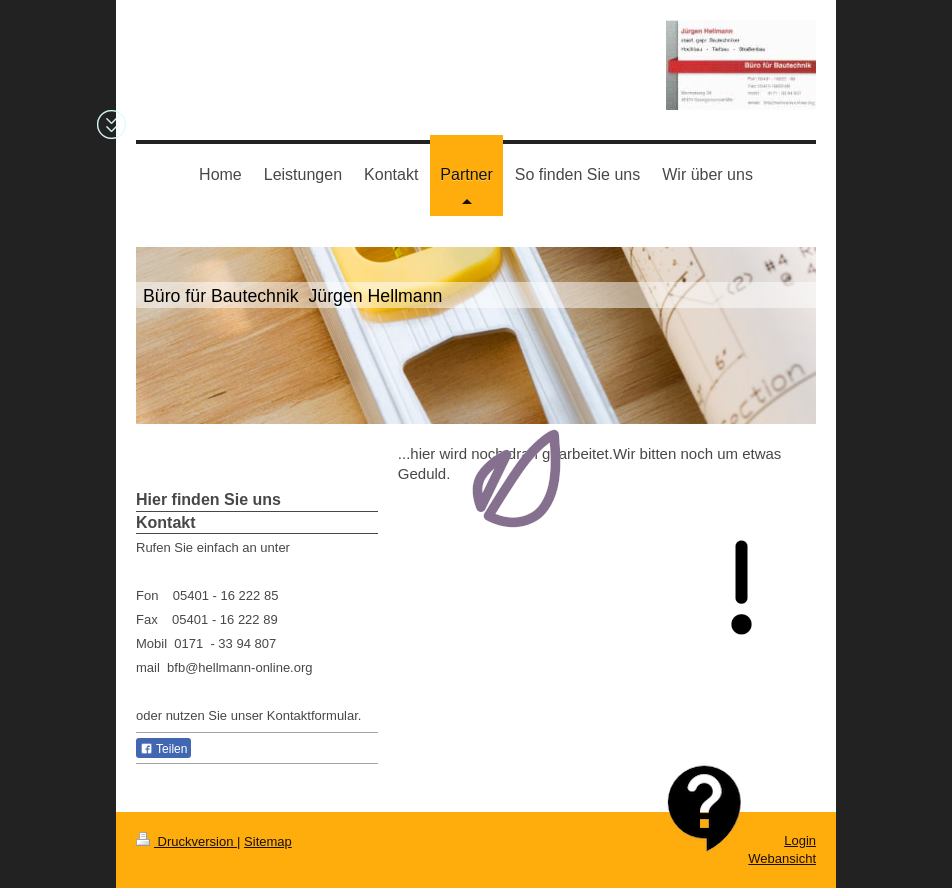 This screenshot has height=888, width=952. Describe the element at coordinates (741, 587) in the screenshot. I see `indicates a warning or alert requiring attention` at that location.